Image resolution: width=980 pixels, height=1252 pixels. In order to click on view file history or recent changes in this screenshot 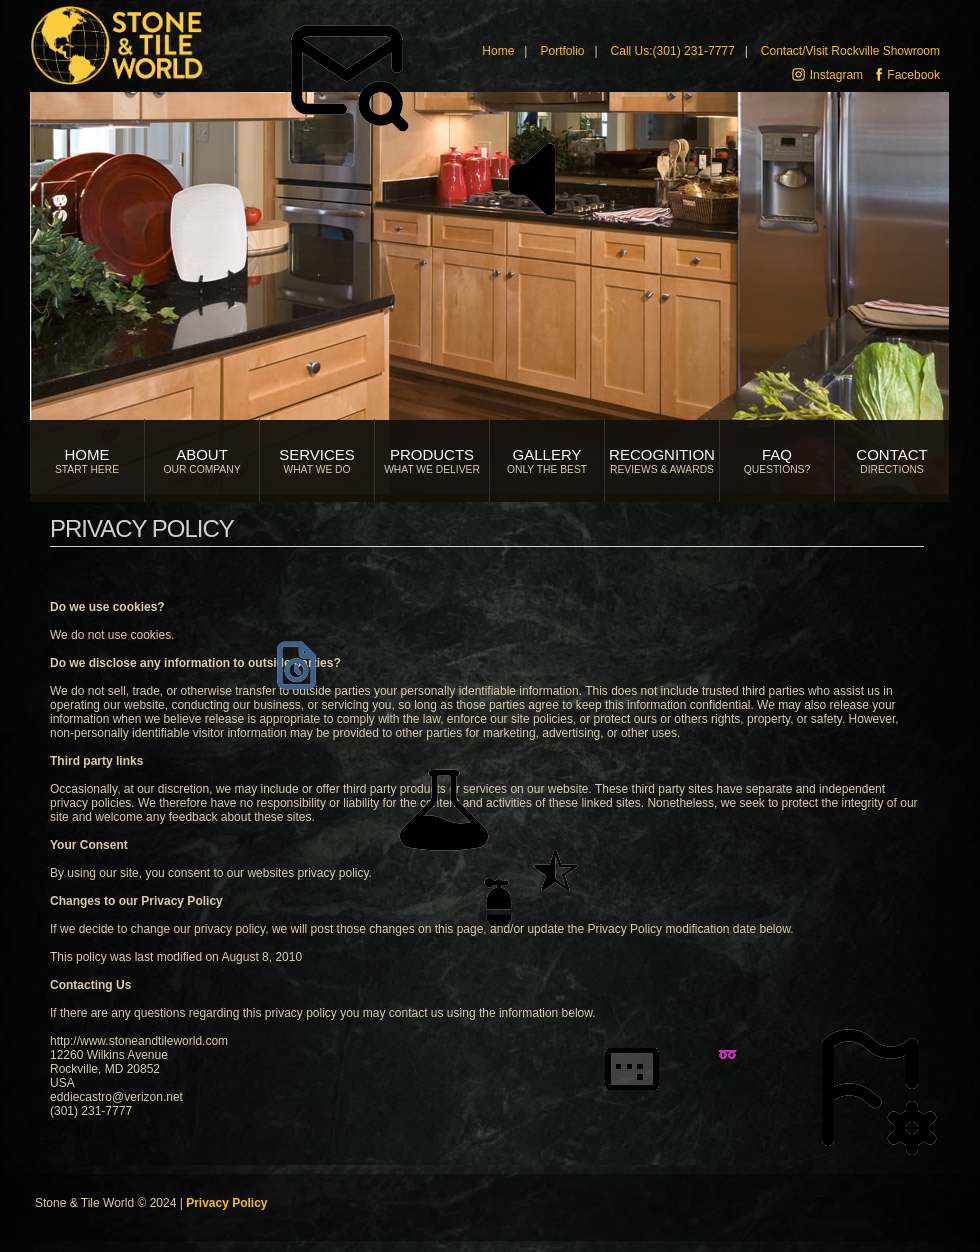, I will do `click(296, 665)`.